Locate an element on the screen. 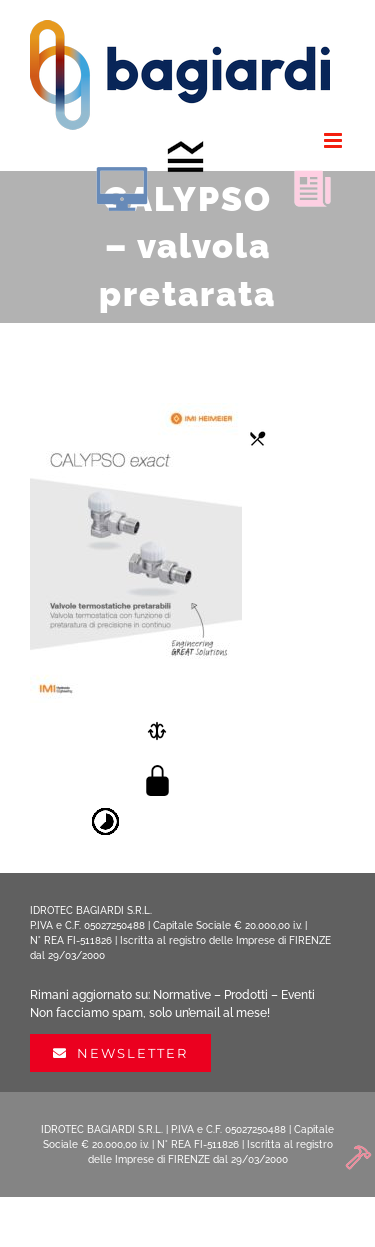  toggle map legend visibility is located at coordinates (185, 156).